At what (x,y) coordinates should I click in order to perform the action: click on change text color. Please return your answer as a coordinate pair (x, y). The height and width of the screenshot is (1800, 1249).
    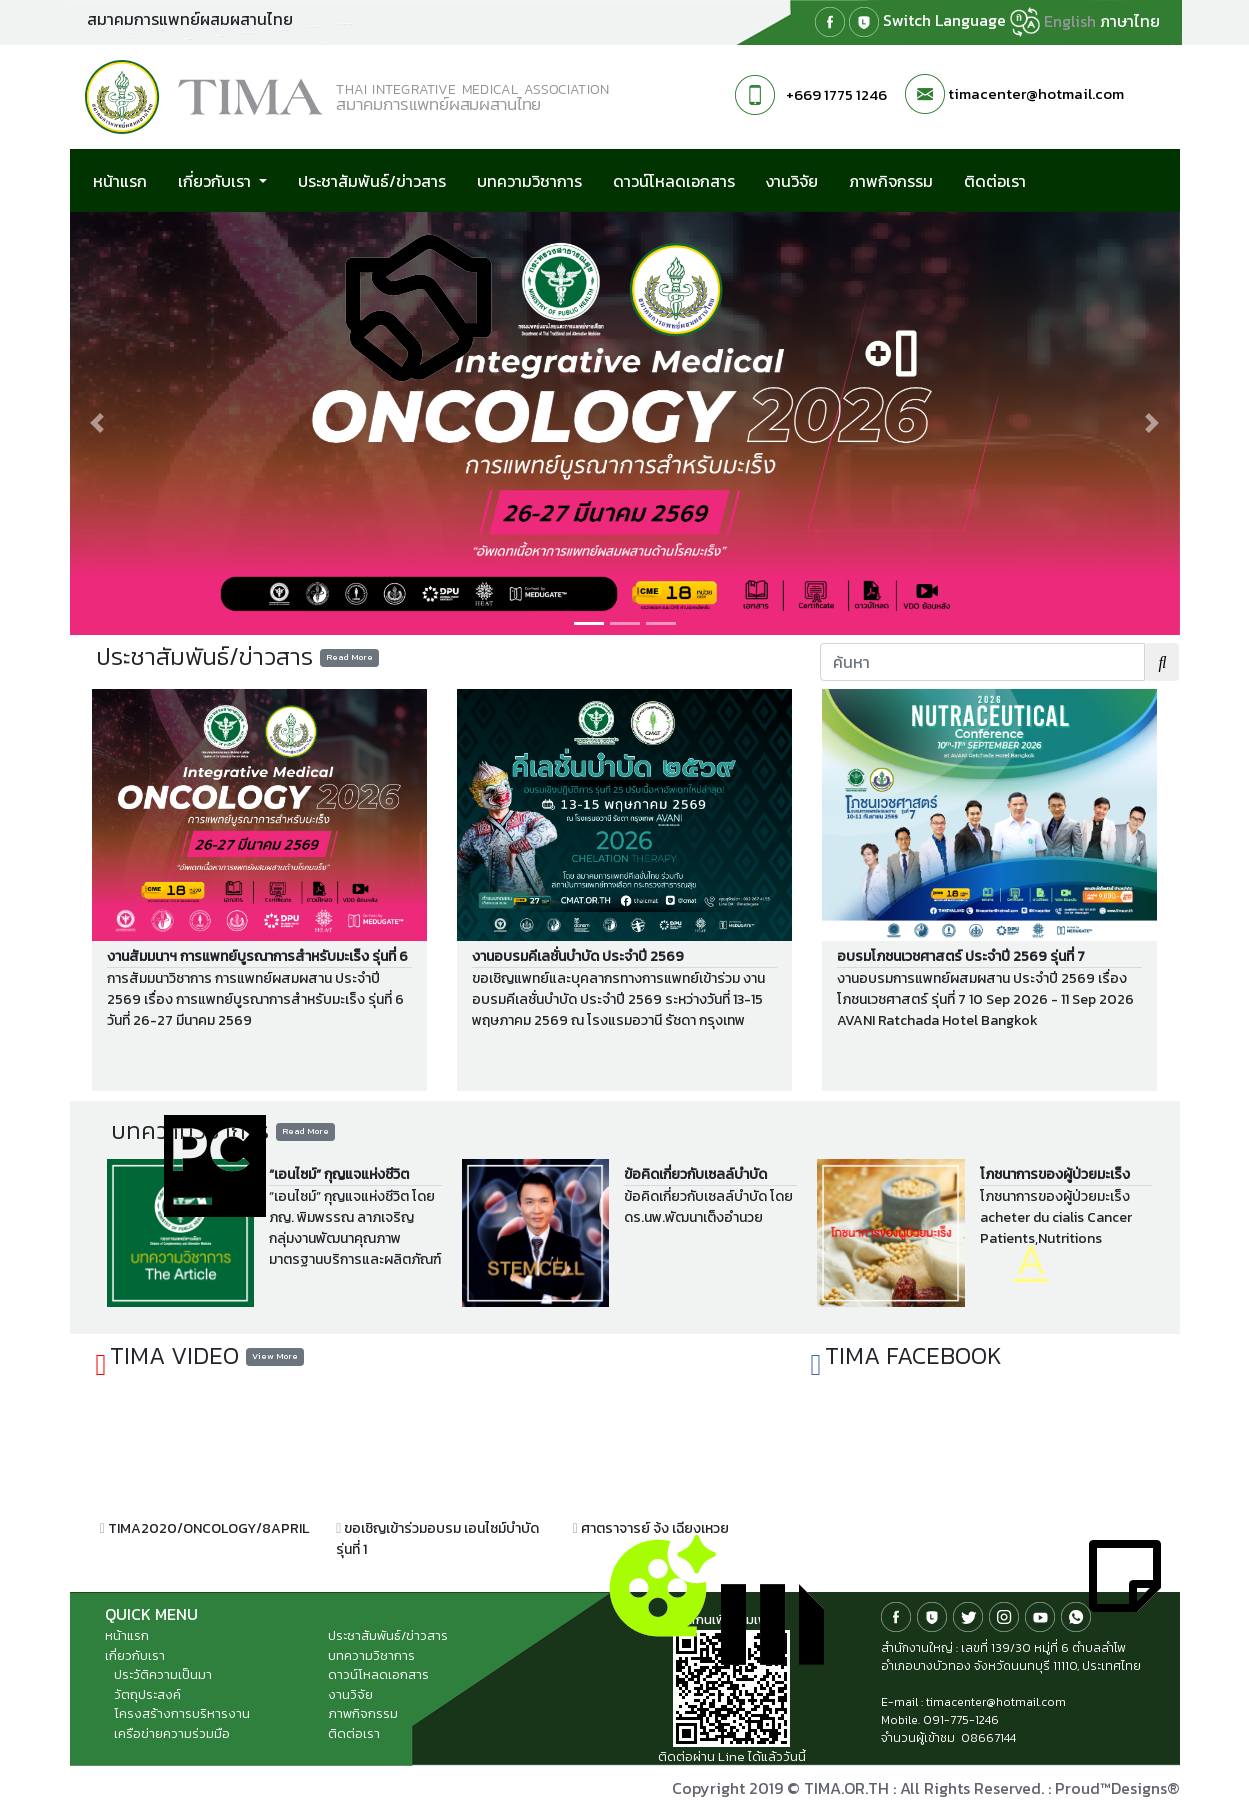
    Looking at the image, I should click on (1031, 1263).